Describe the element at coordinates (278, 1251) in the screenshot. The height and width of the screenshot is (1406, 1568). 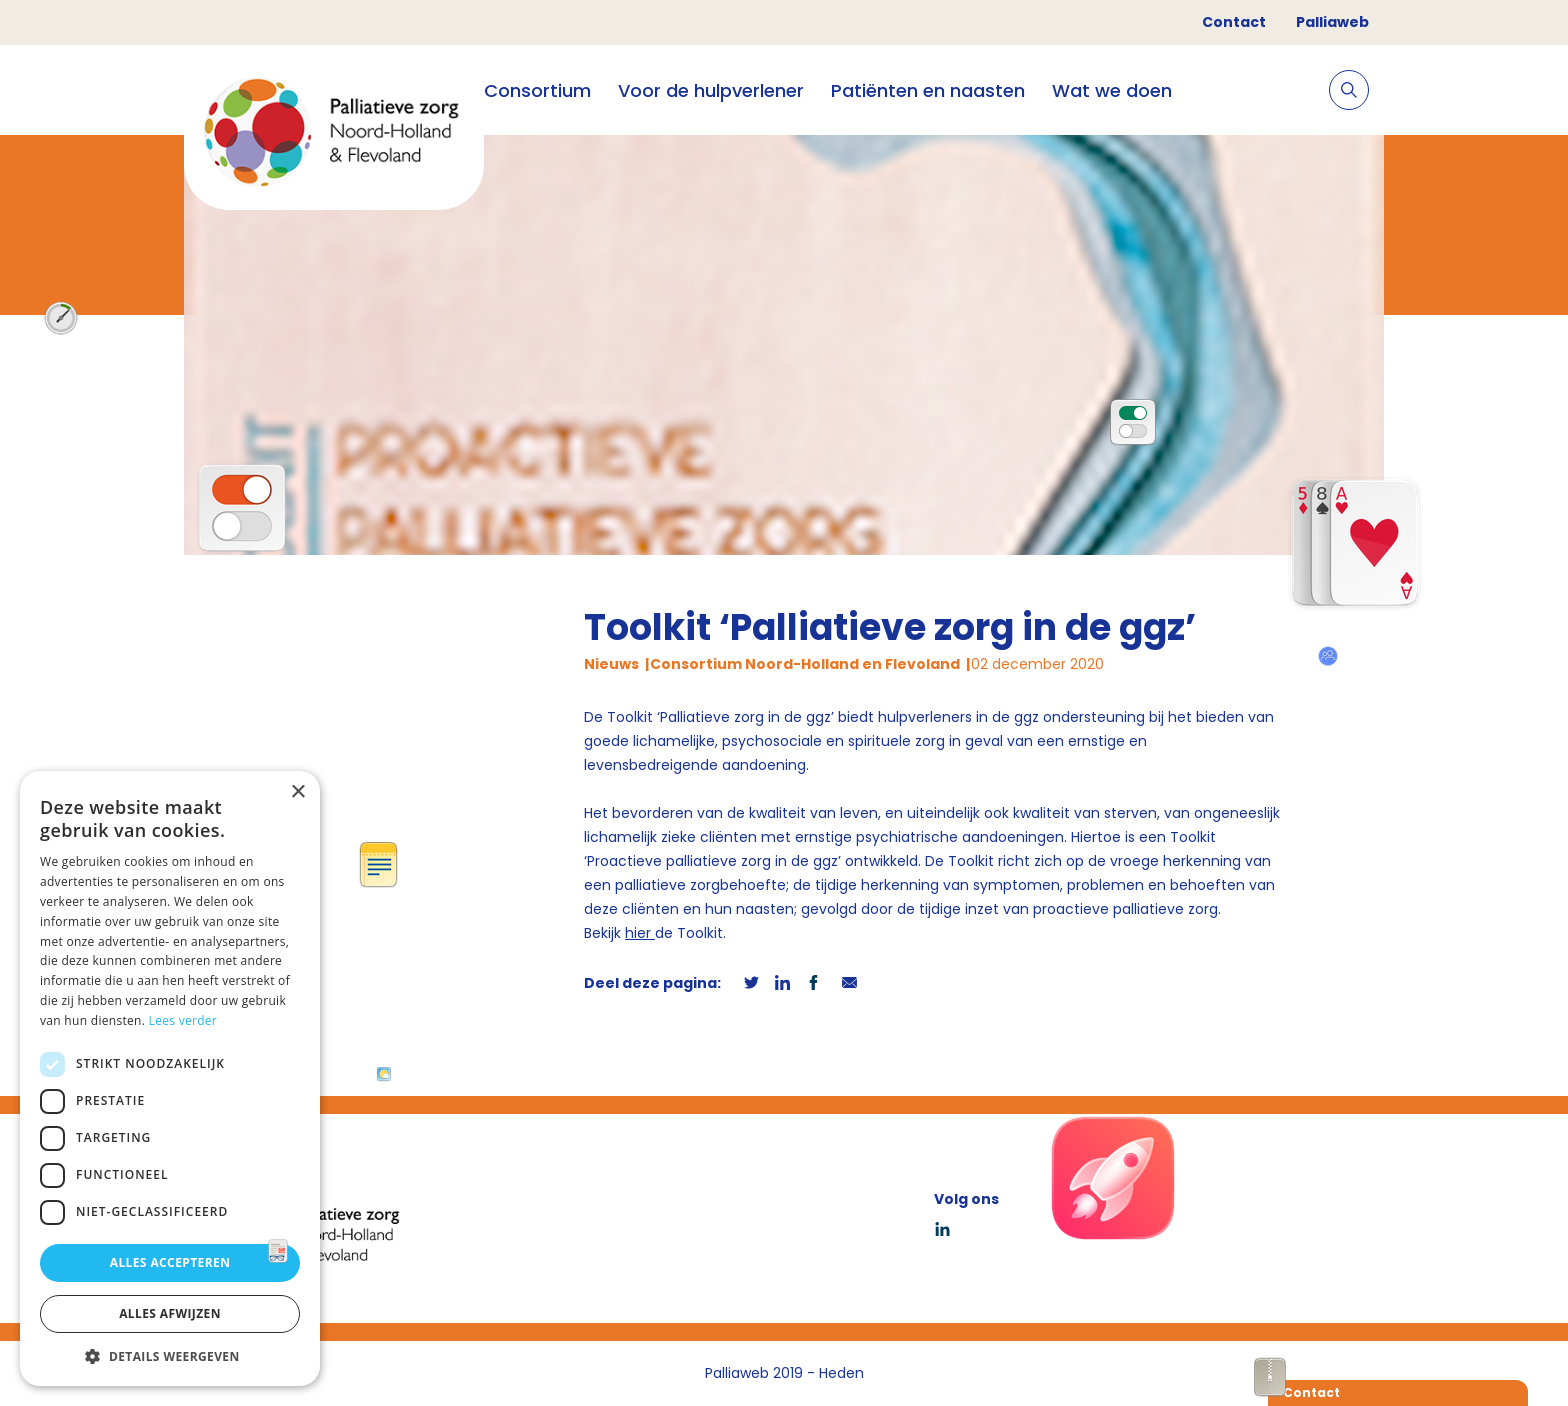
I see `open evince document viewer` at that location.